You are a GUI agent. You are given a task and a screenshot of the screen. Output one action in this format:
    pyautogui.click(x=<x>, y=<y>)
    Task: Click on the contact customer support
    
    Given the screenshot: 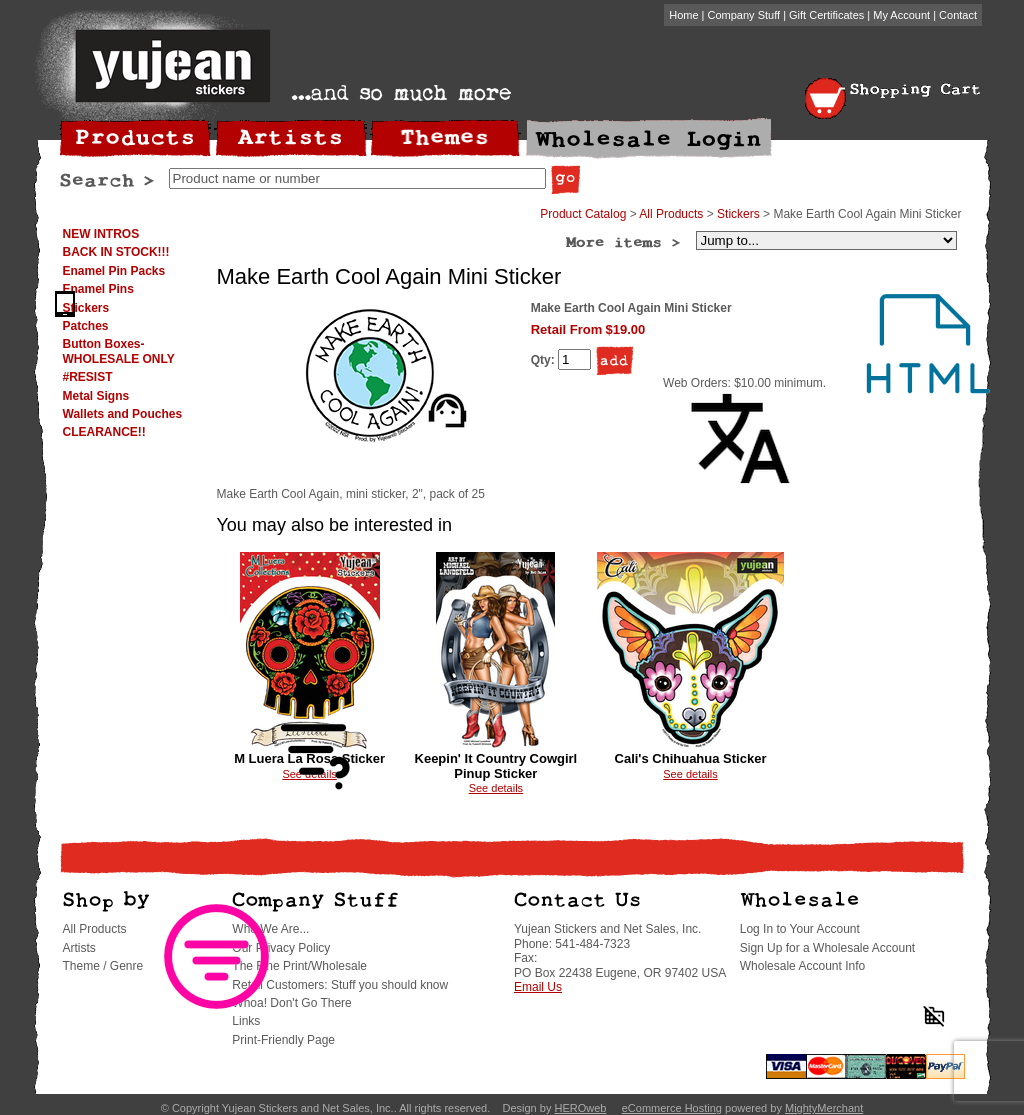 What is the action you would take?
    pyautogui.click(x=447, y=410)
    